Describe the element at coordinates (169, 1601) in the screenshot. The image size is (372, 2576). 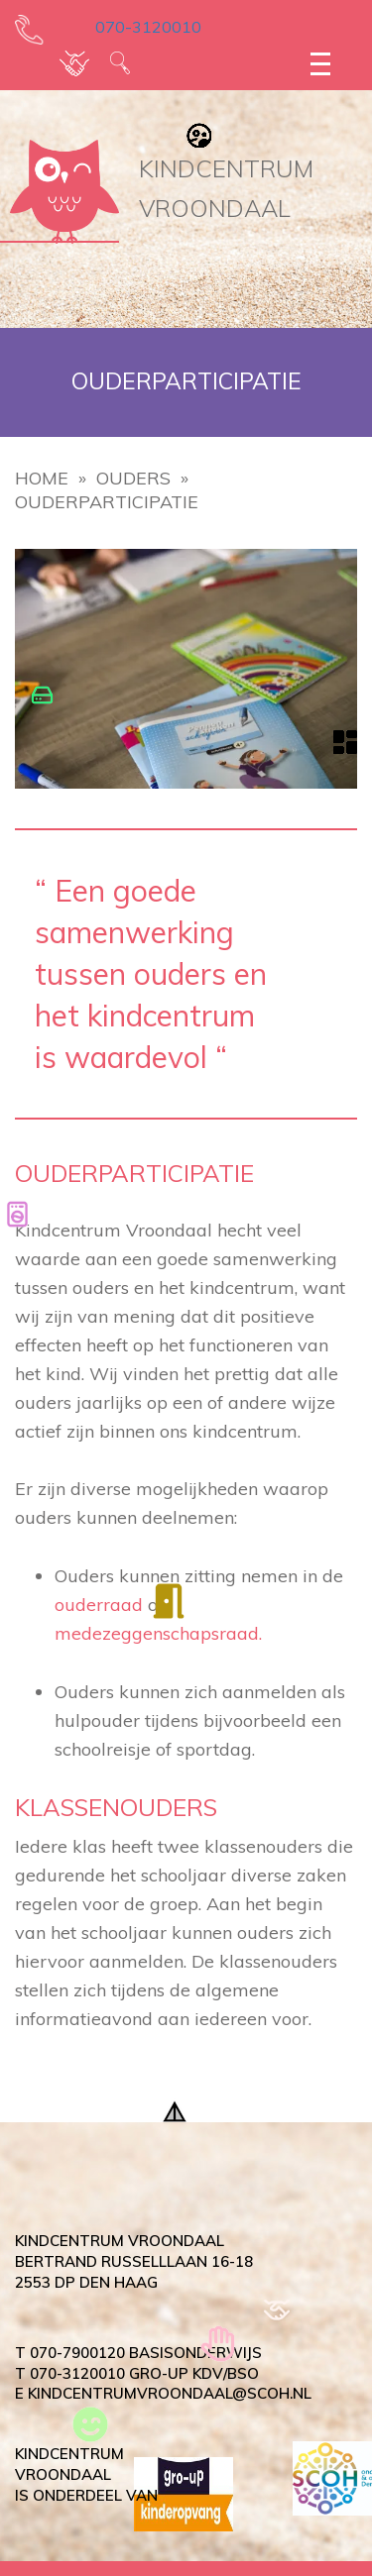
I see `log out or sign out of your account` at that location.